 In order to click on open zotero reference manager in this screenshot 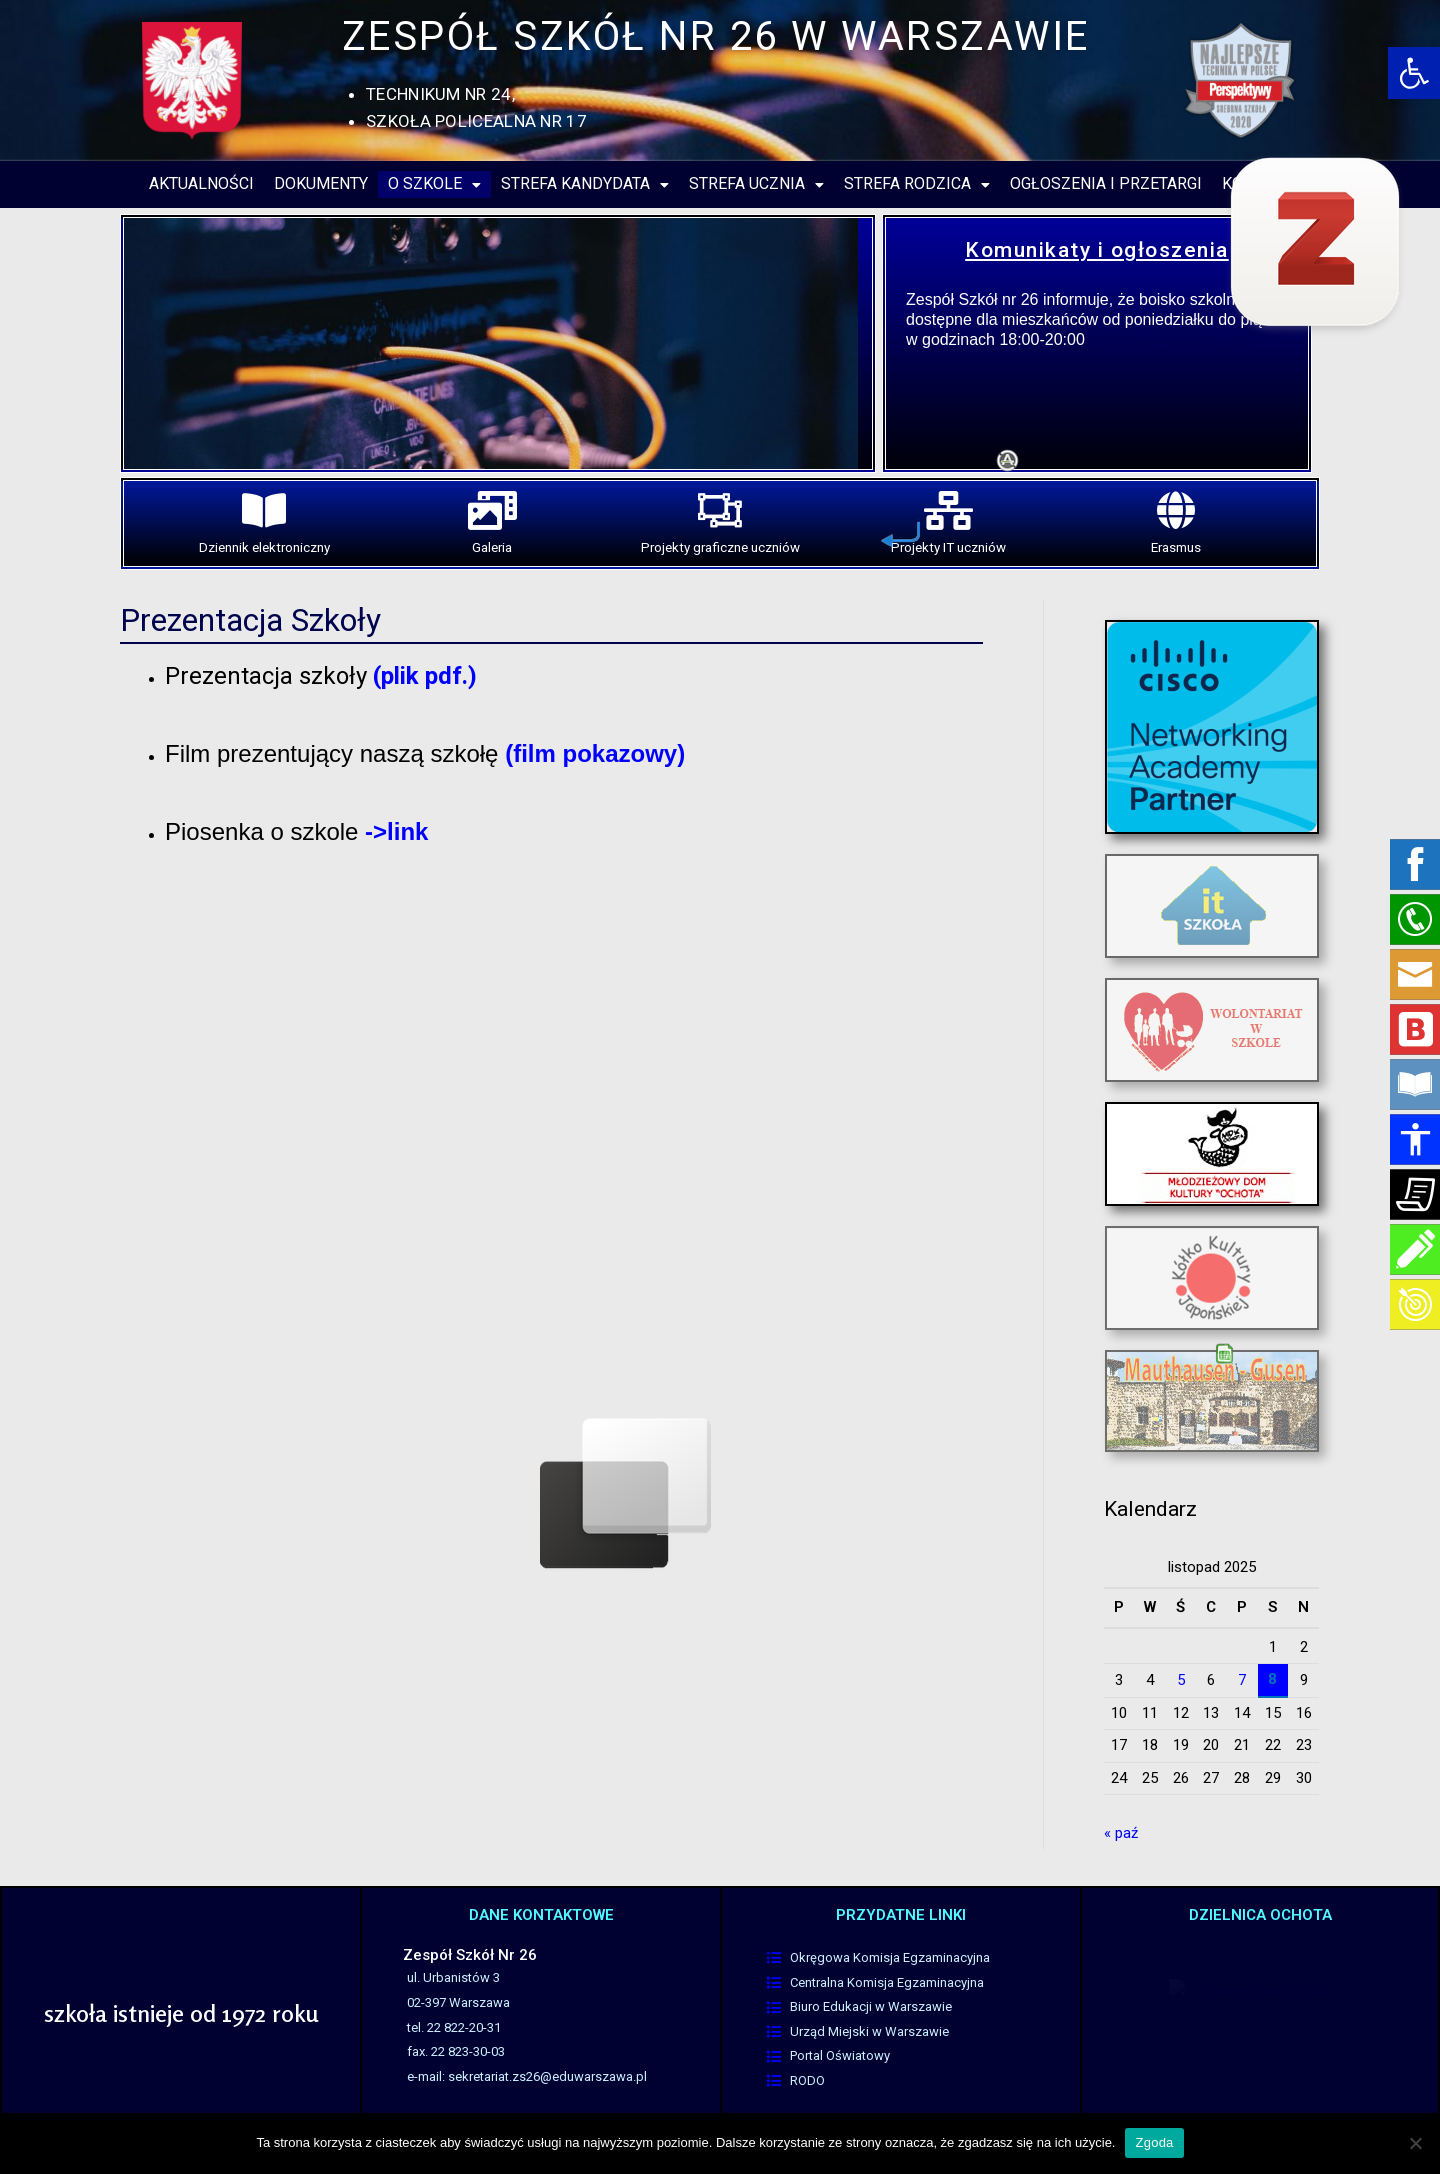, I will do `click(1315, 242)`.